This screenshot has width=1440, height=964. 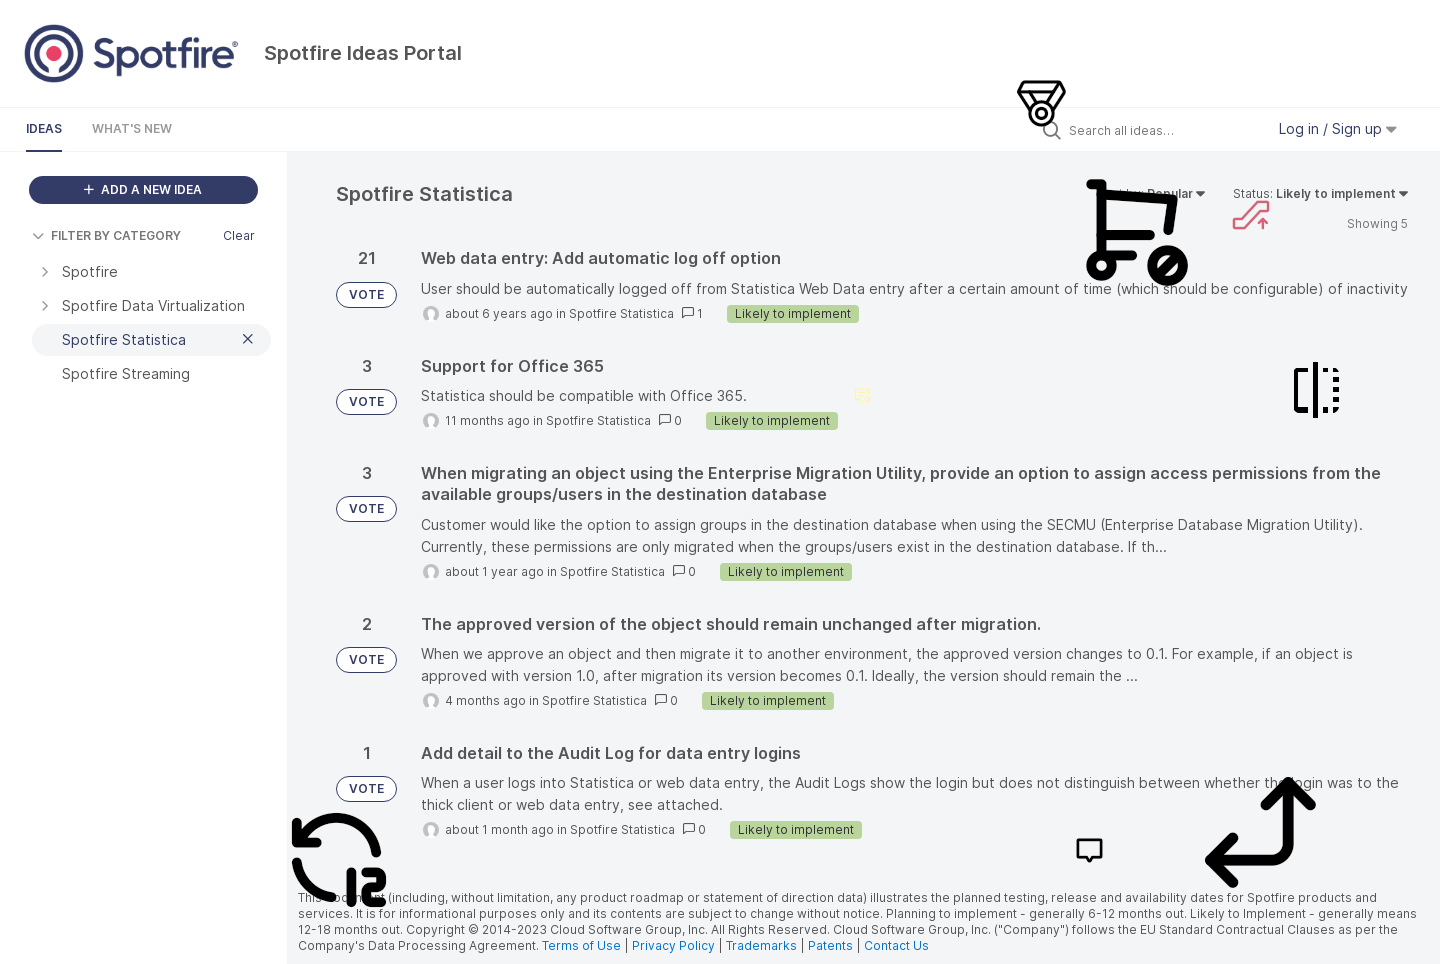 I want to click on indicates escalator going up, so click(x=1251, y=215).